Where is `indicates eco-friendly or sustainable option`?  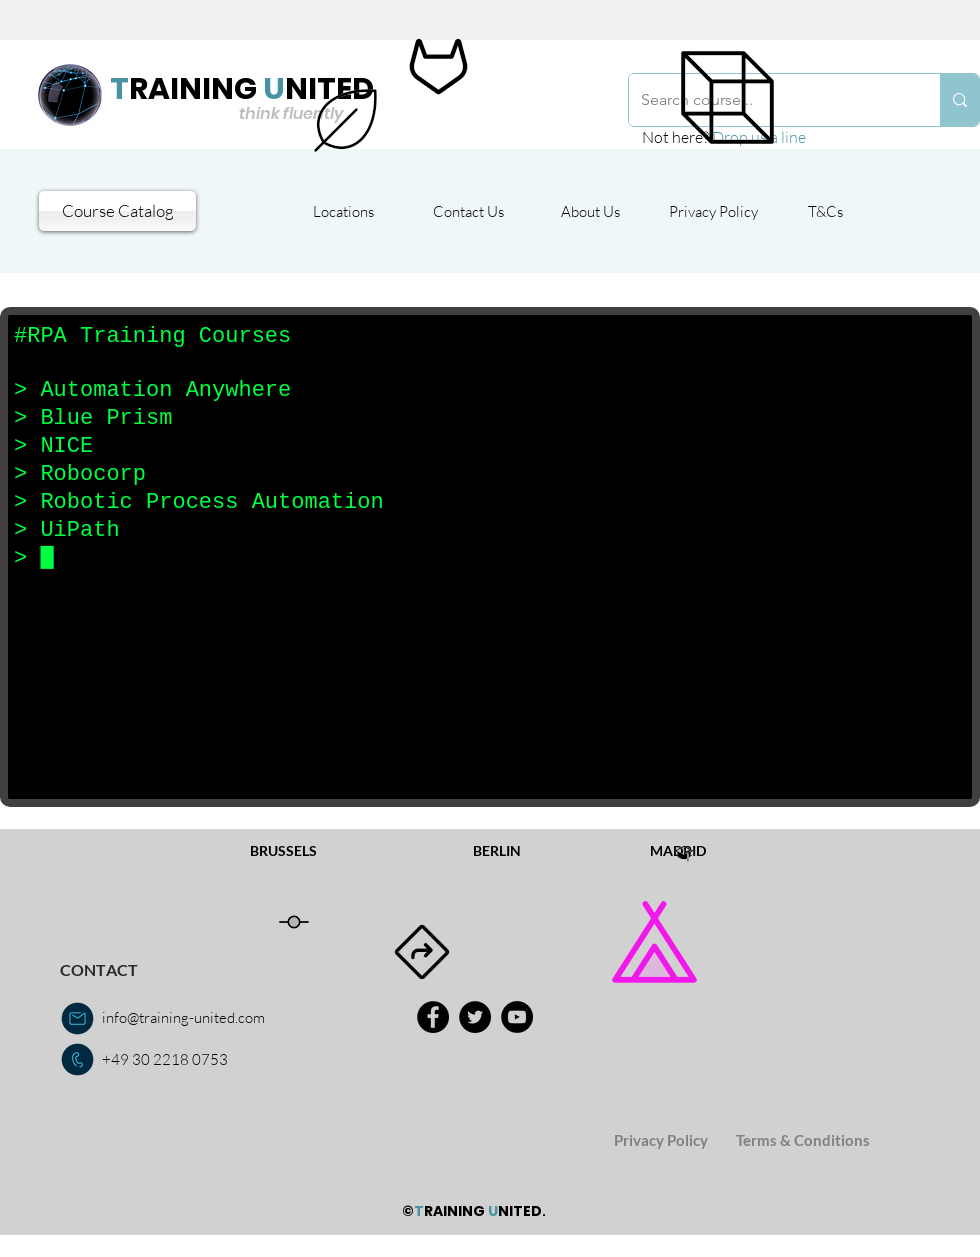
indicates eco-friendly or sustainable option is located at coordinates (345, 120).